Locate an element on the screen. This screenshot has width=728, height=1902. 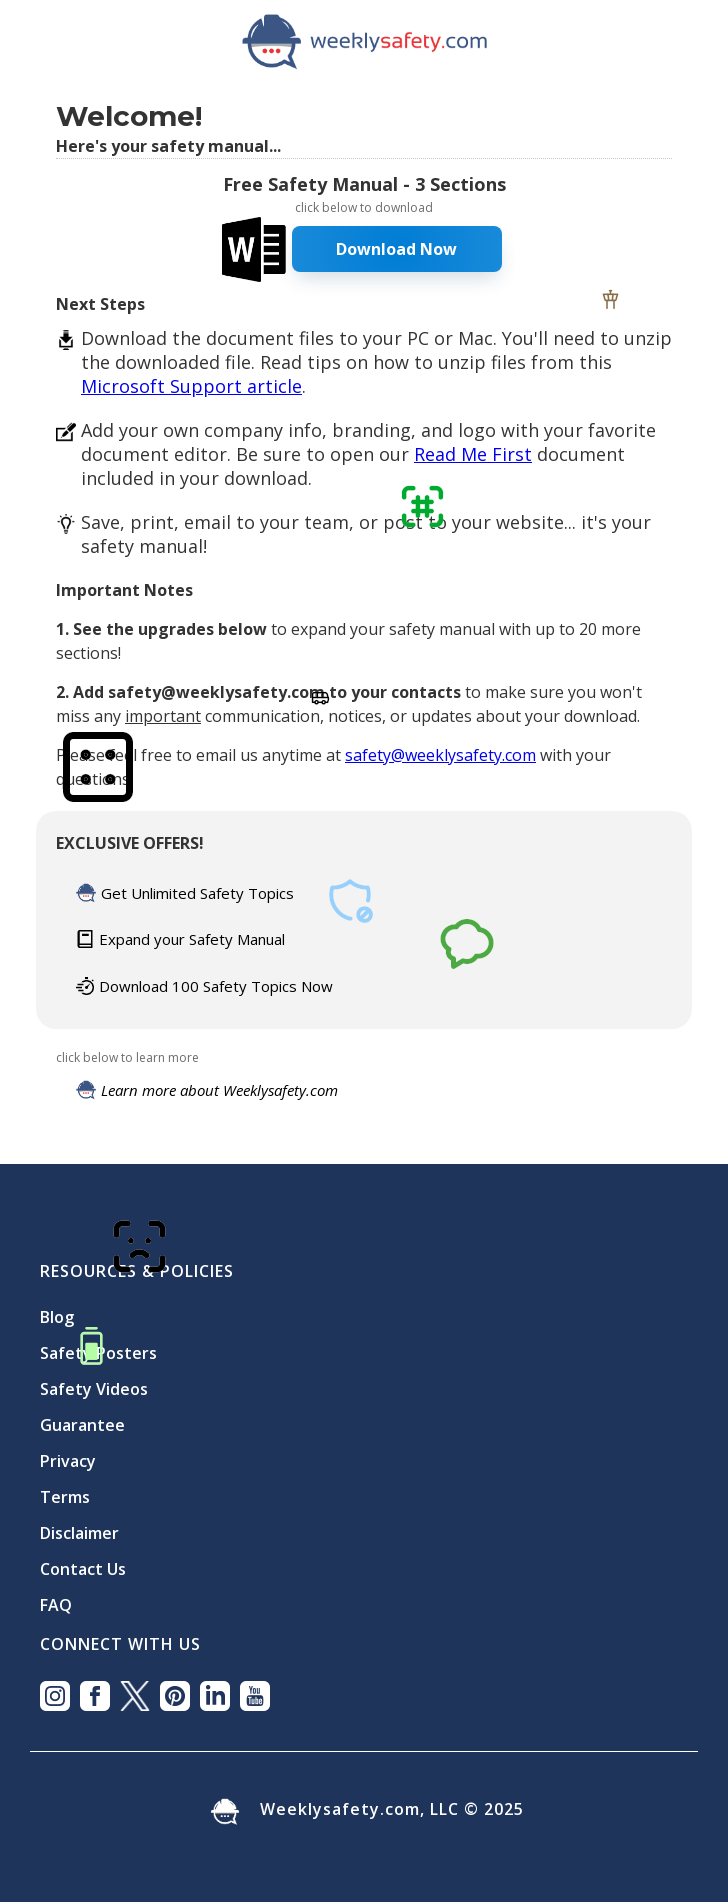
access air traffic control features is located at coordinates (610, 299).